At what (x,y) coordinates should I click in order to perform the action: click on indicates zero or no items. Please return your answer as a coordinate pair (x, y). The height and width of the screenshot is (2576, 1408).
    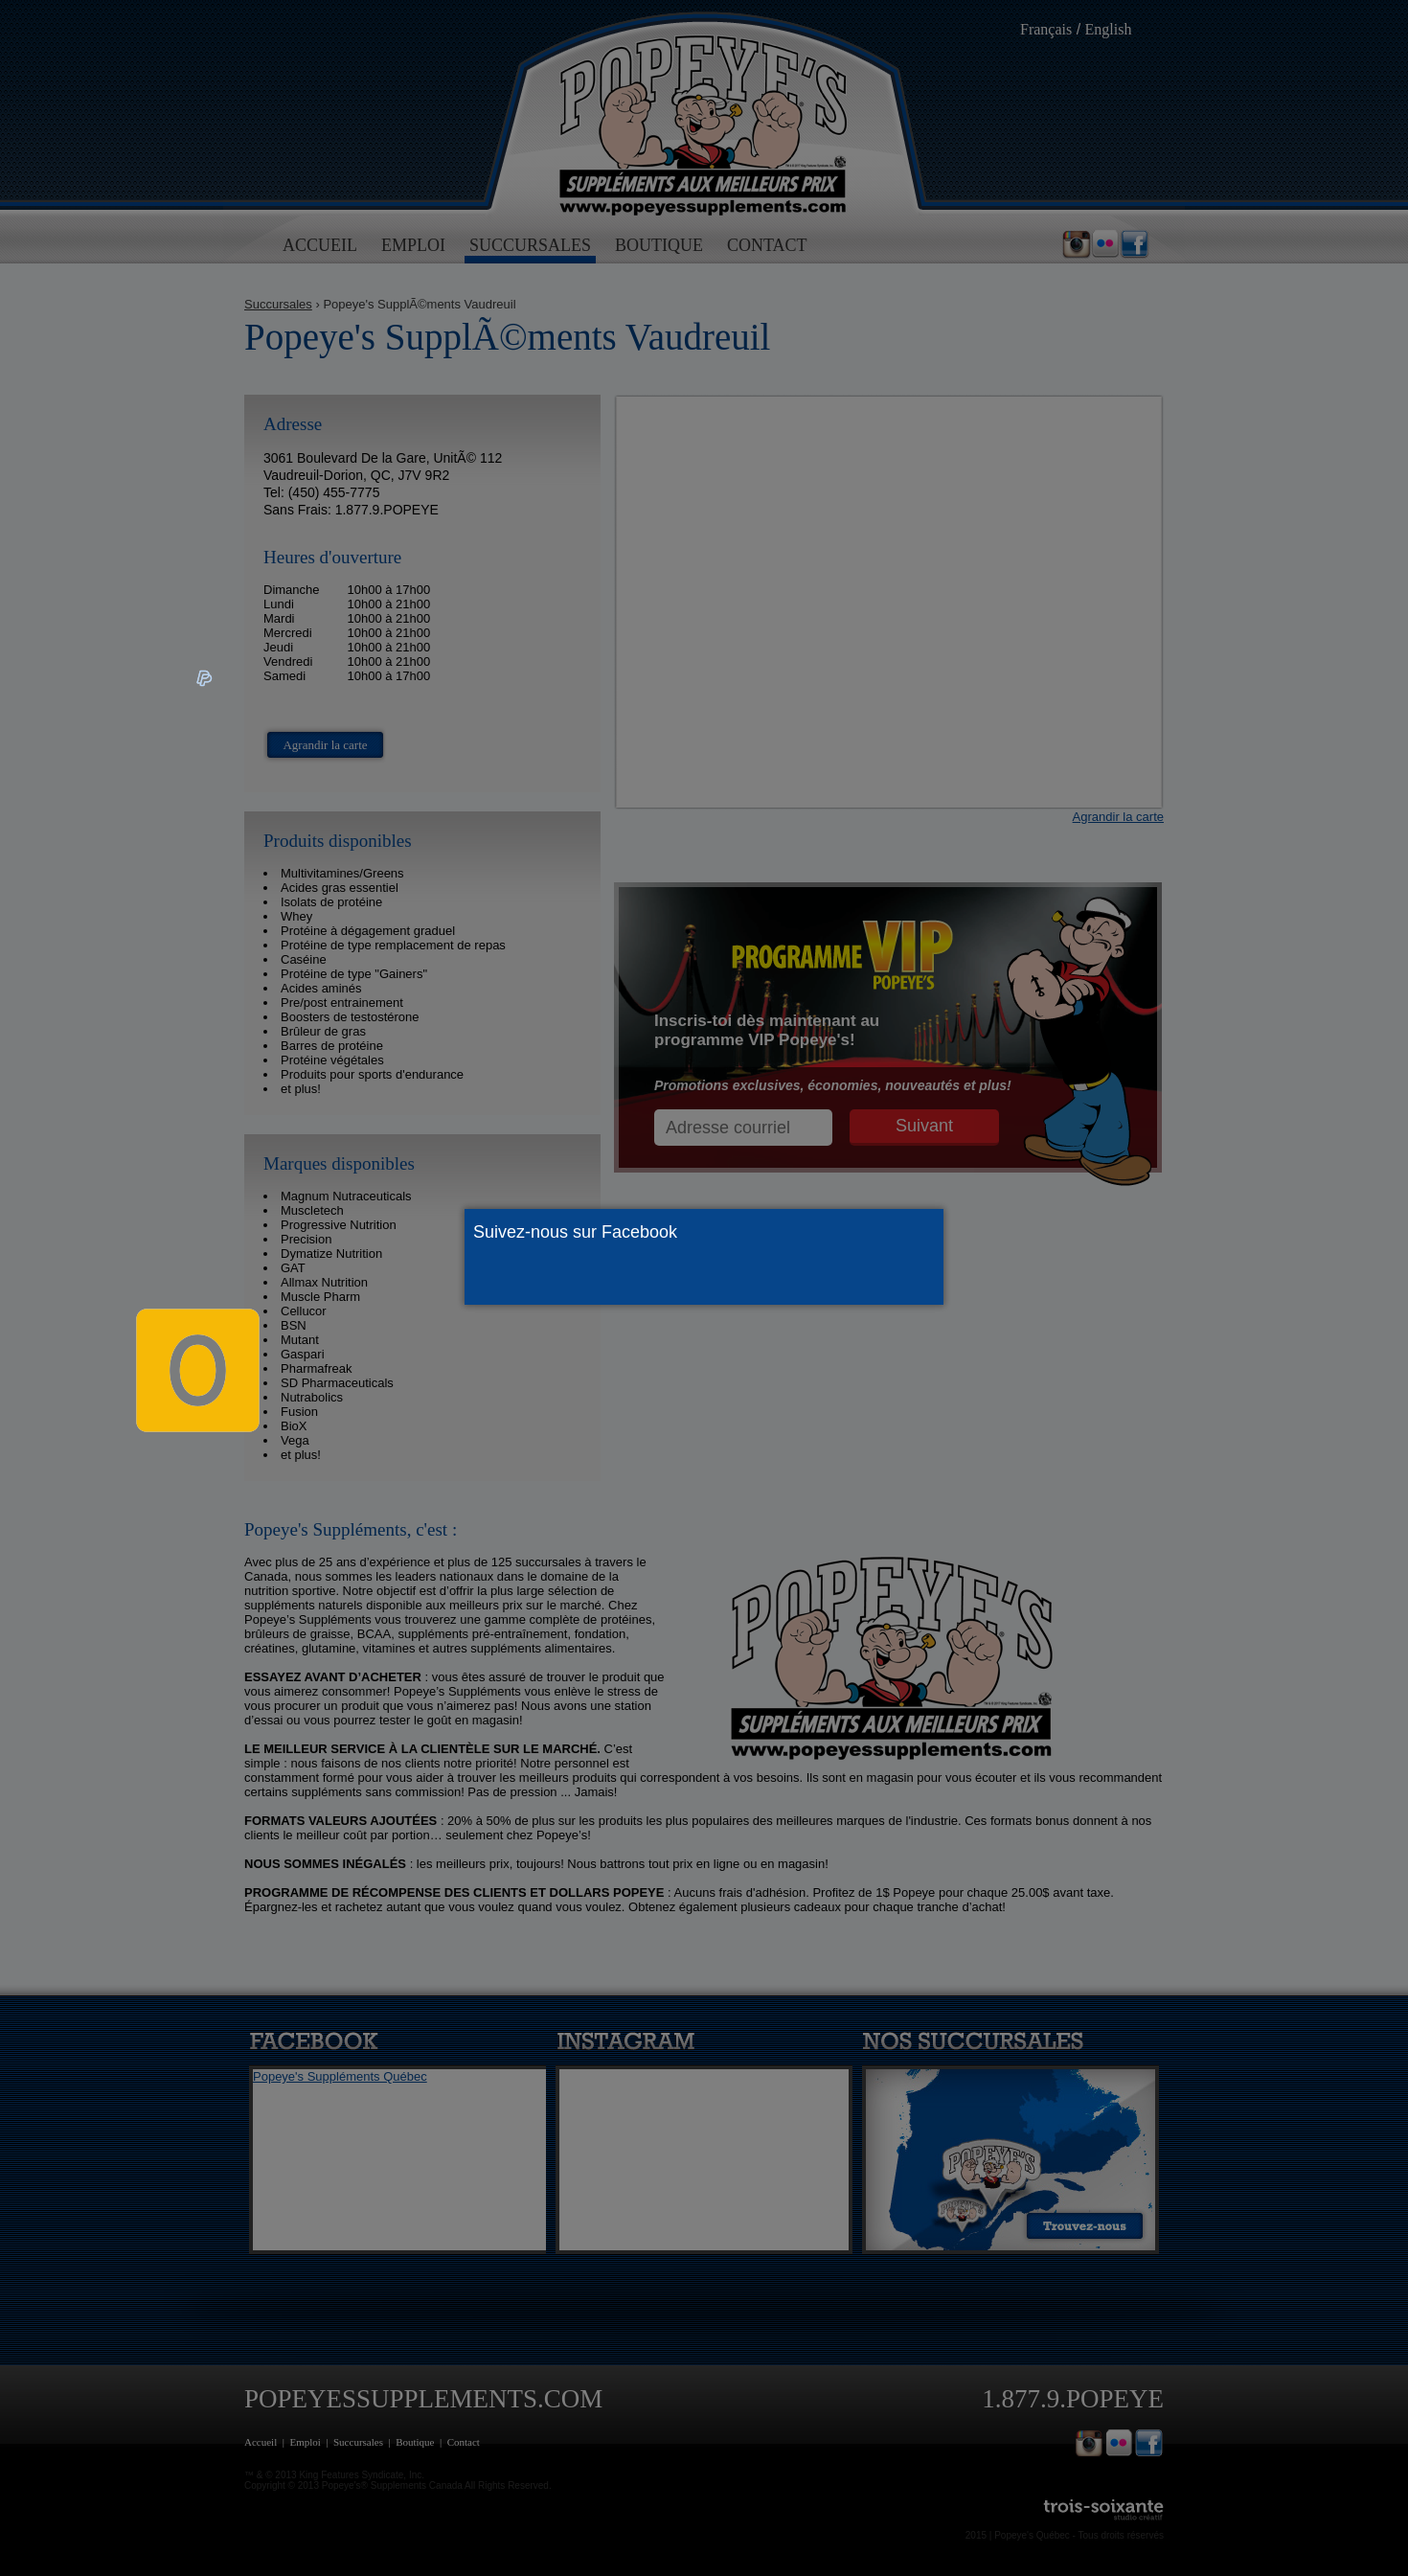
    Looking at the image, I should click on (197, 1370).